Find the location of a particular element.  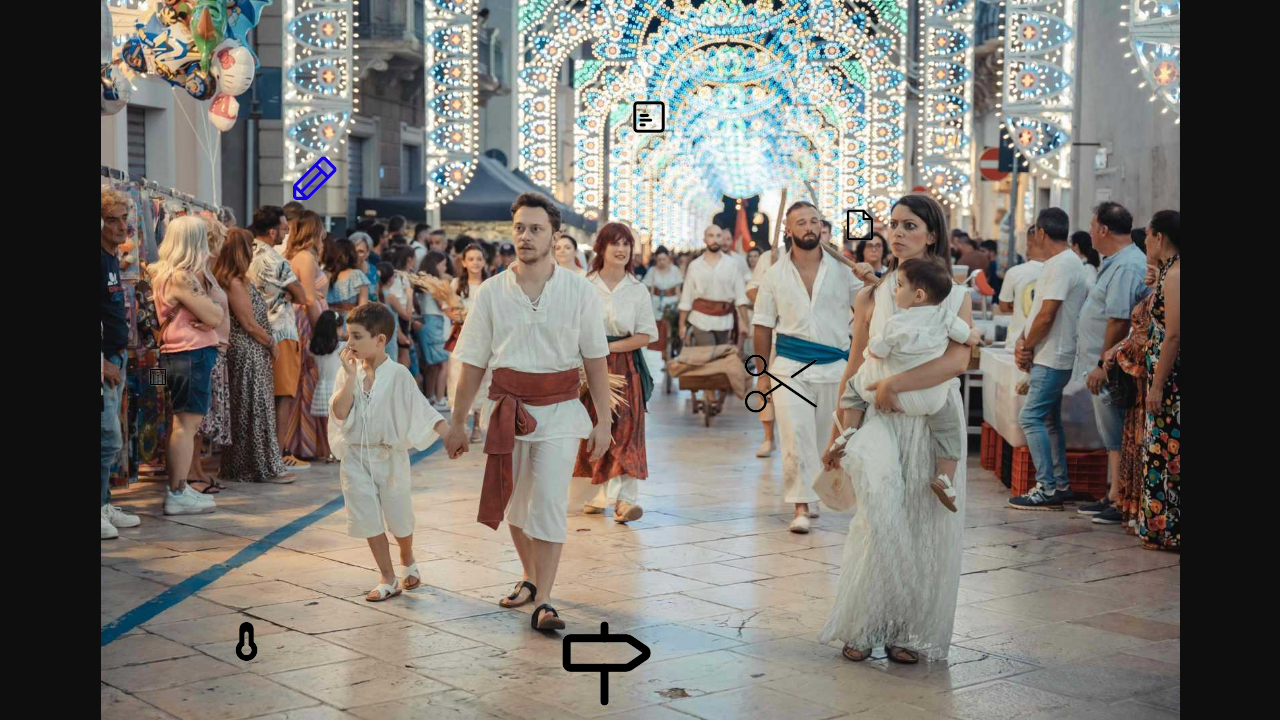

cut selected content is located at coordinates (779, 383).